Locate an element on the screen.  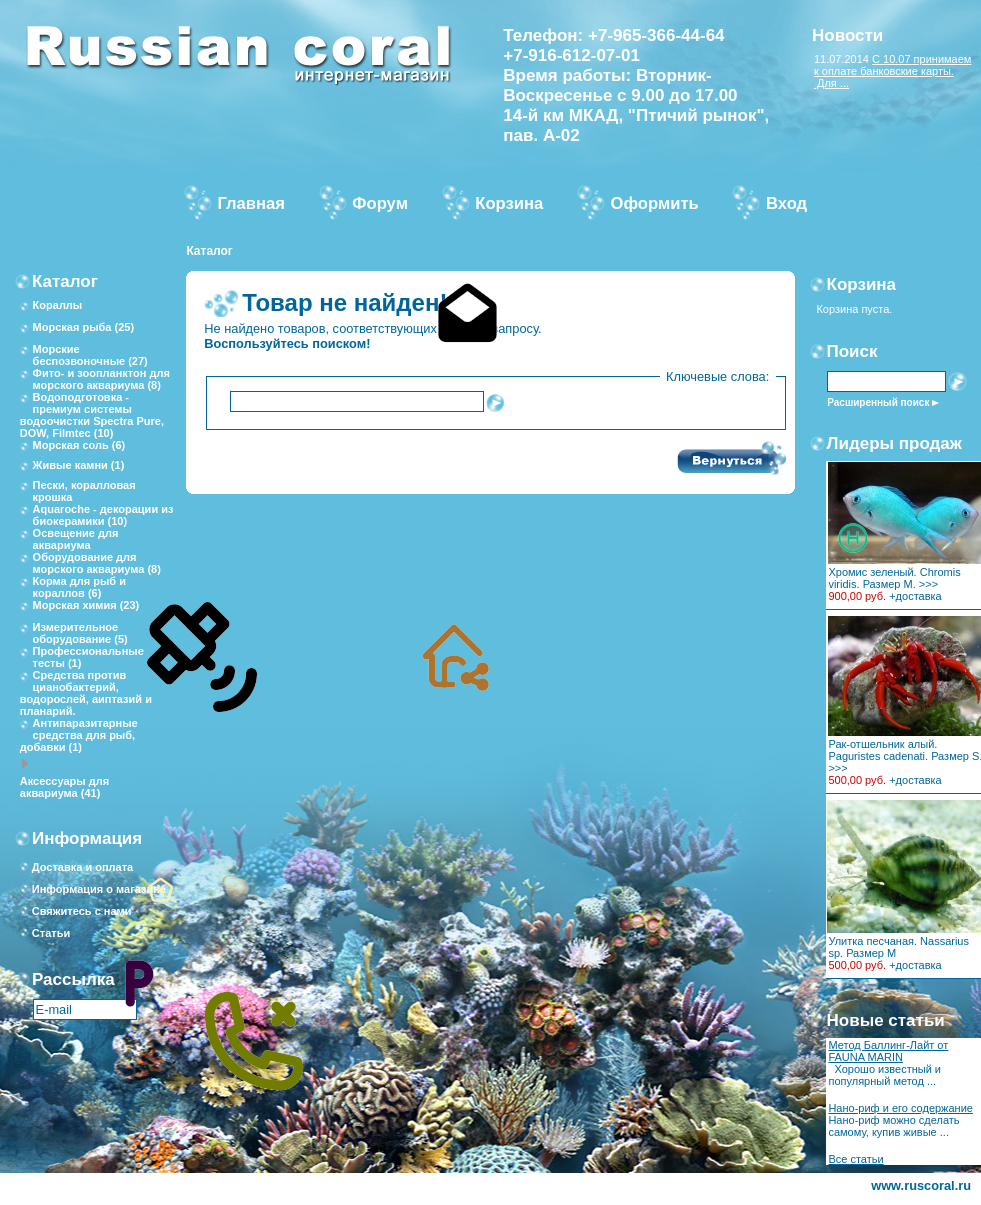
access satellite connection settings is located at coordinates (202, 657).